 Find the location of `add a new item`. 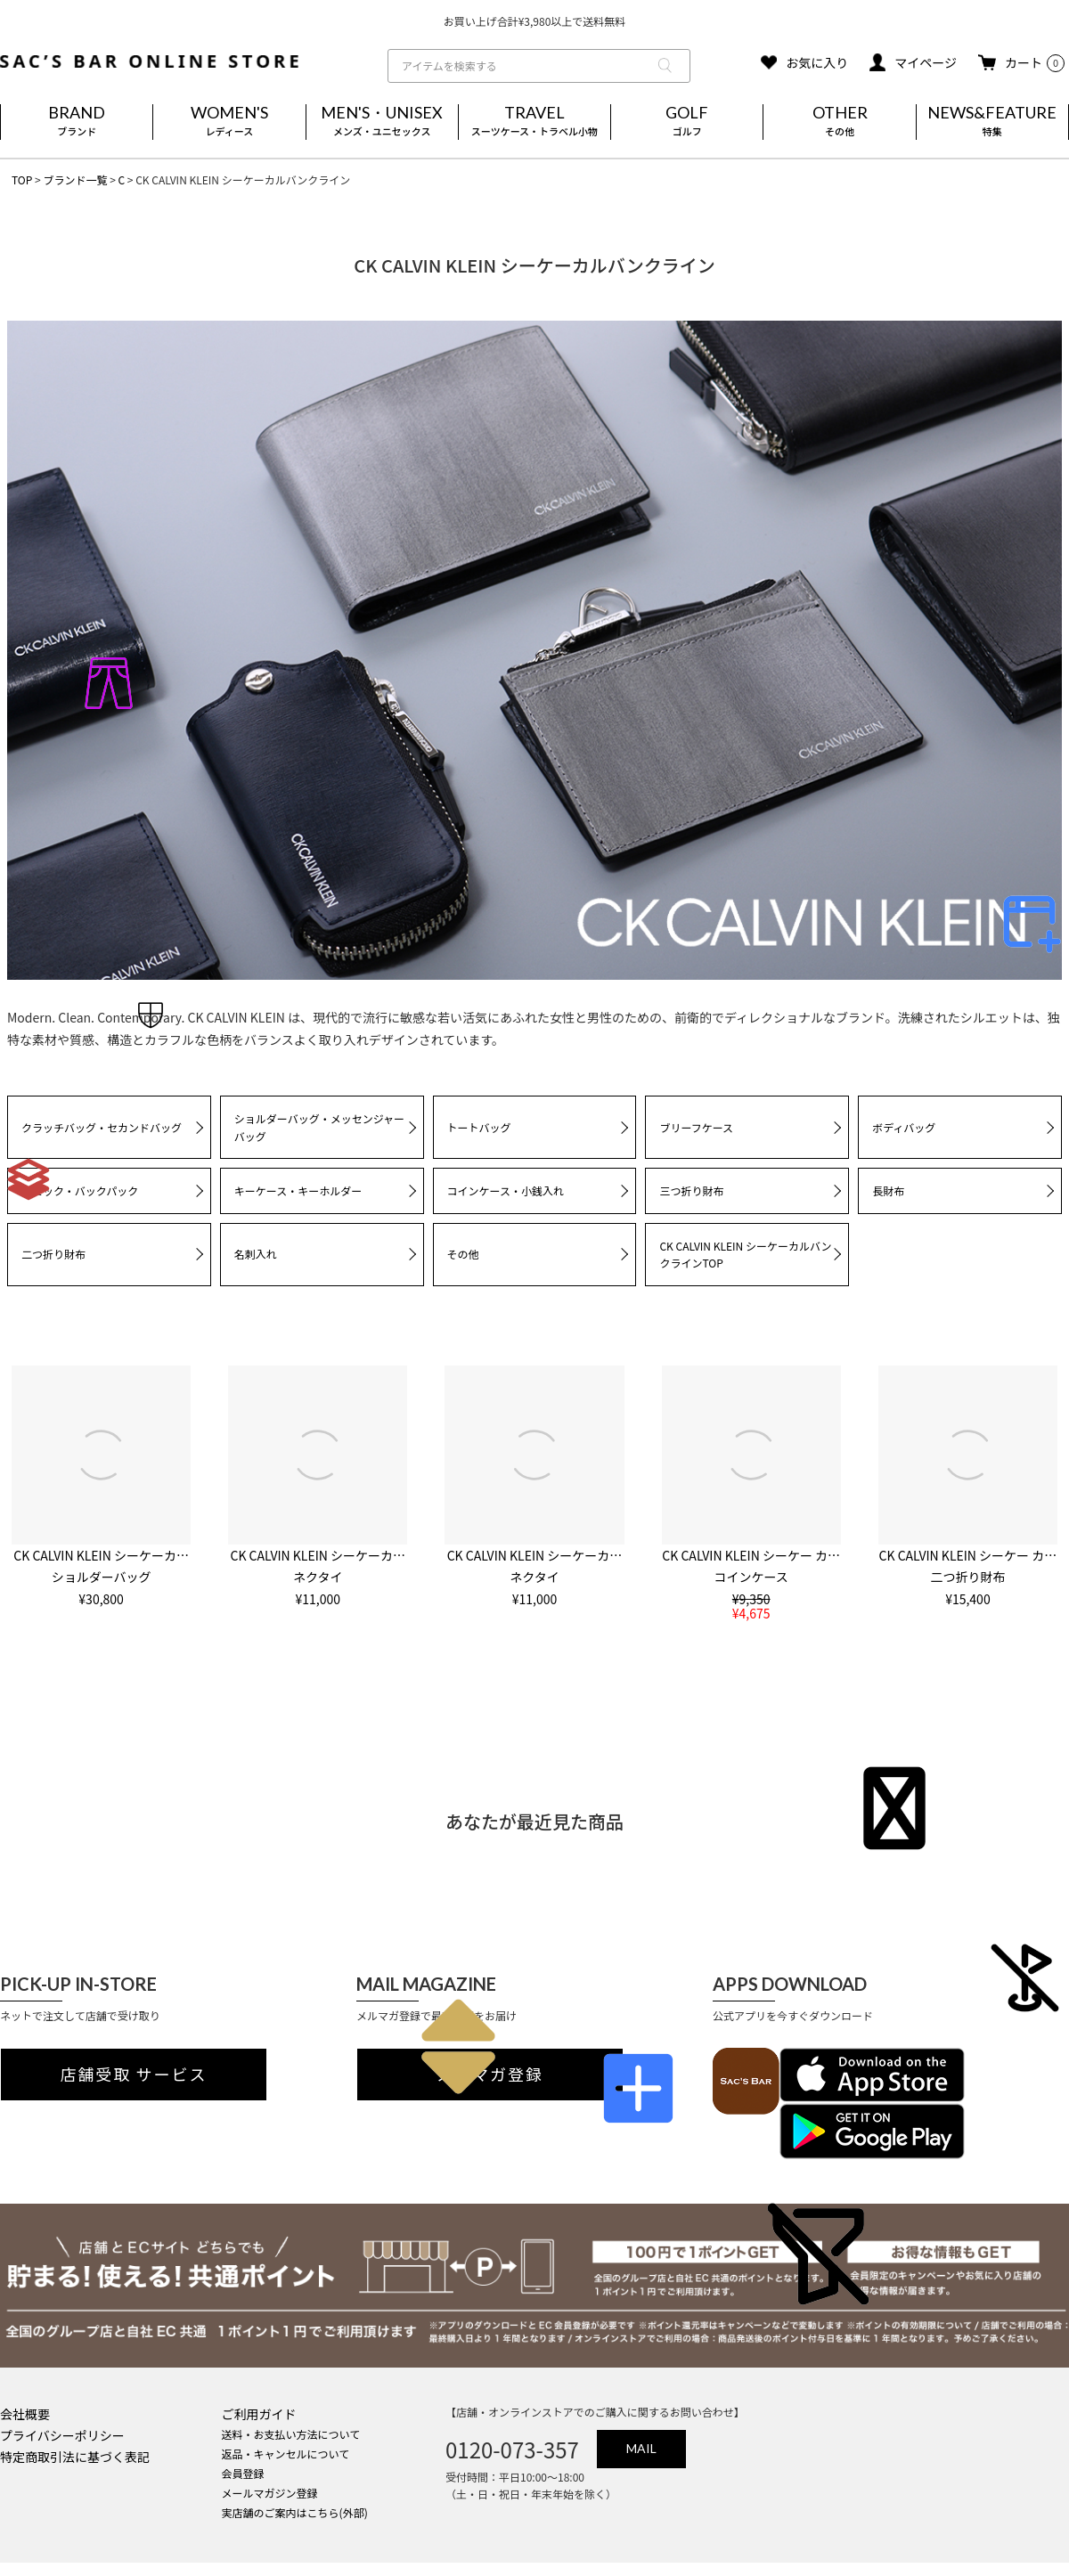

add a new item is located at coordinates (638, 2088).